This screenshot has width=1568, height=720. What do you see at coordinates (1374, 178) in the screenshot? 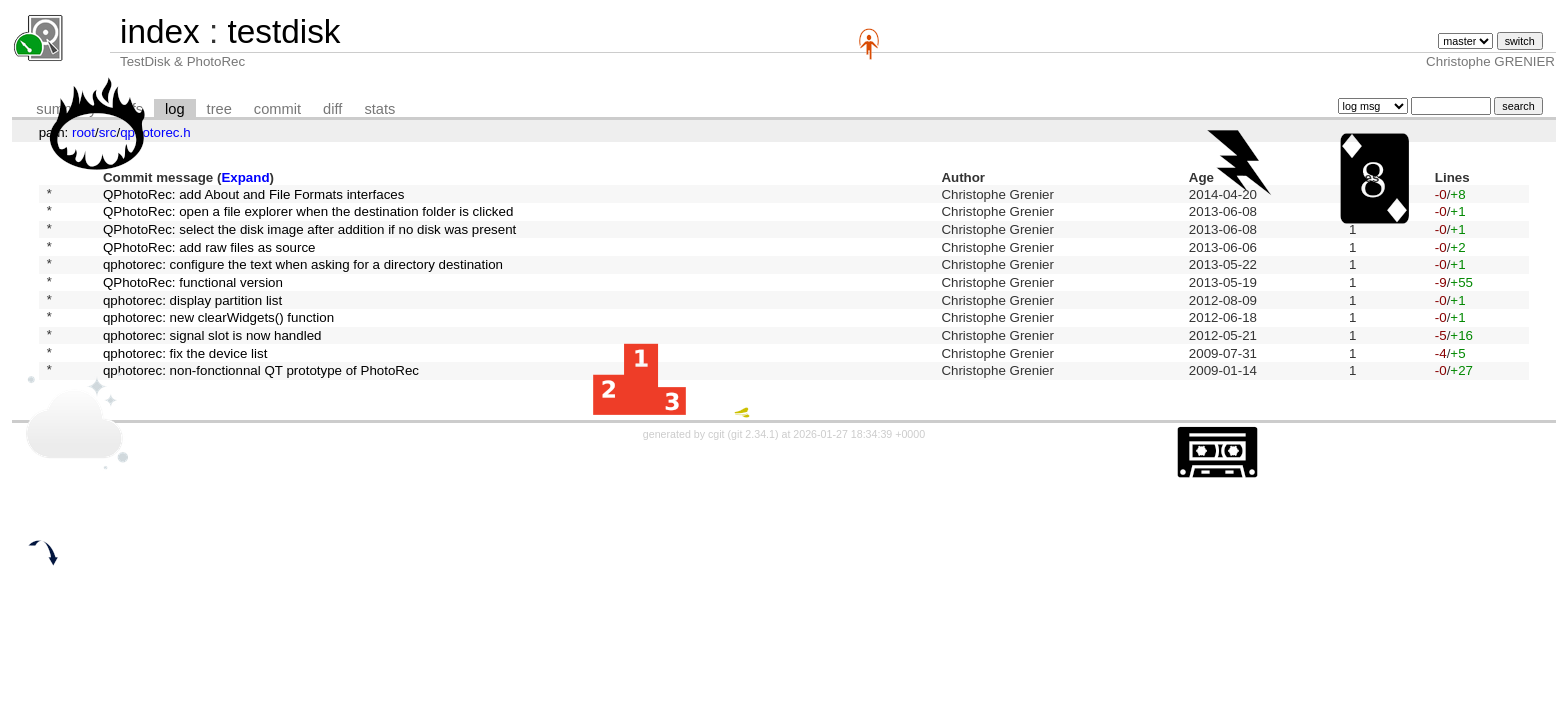
I see `play the 8 of diamonds card` at bounding box center [1374, 178].